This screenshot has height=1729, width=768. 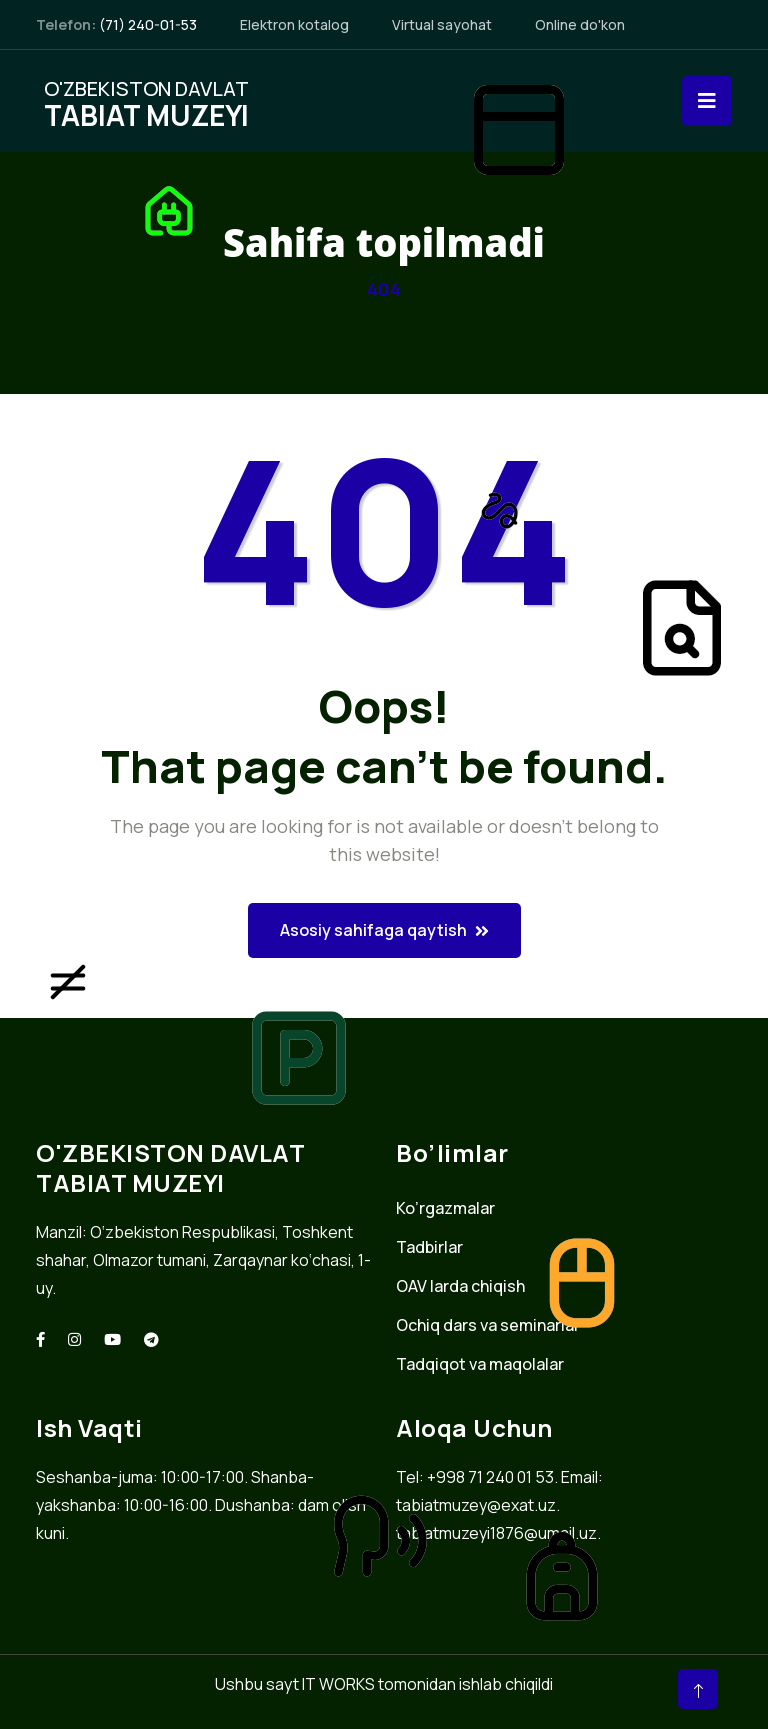 I want to click on search within a document, so click(x=682, y=628).